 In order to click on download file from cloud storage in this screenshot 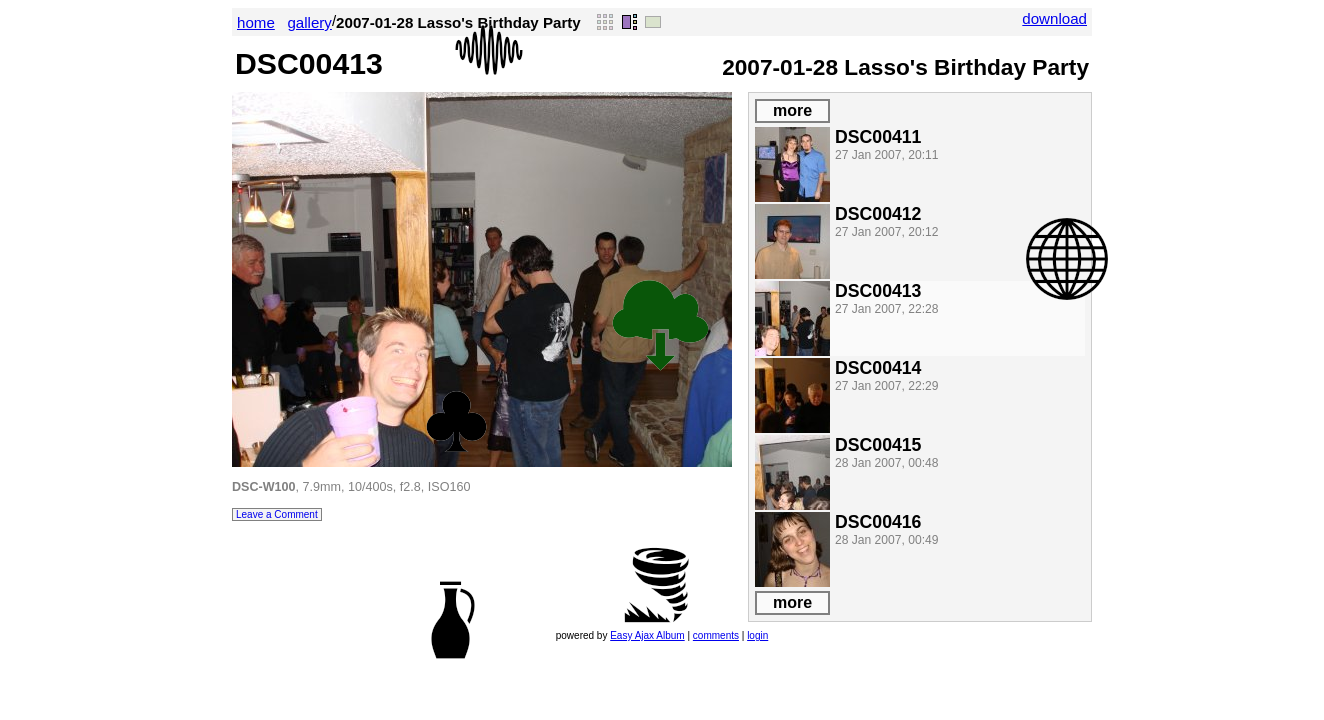, I will do `click(660, 325)`.